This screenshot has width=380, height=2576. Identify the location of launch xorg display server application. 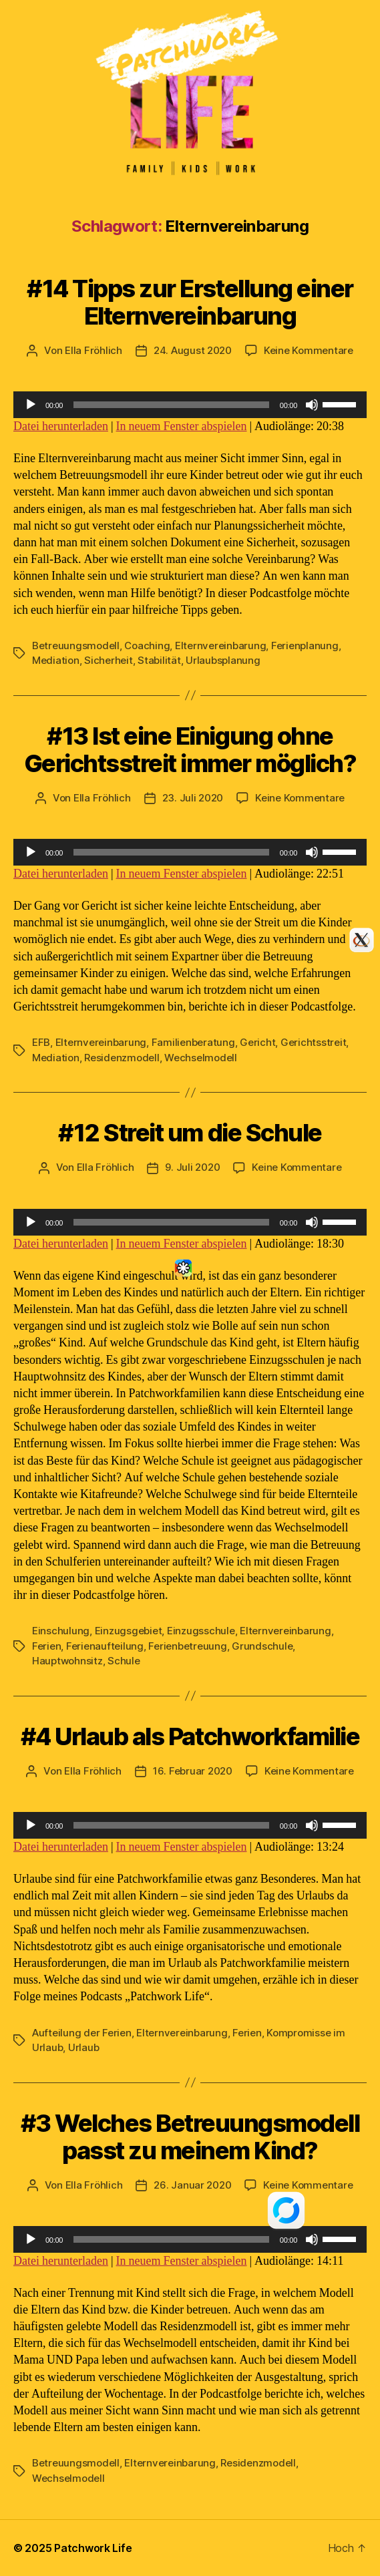
(361, 940).